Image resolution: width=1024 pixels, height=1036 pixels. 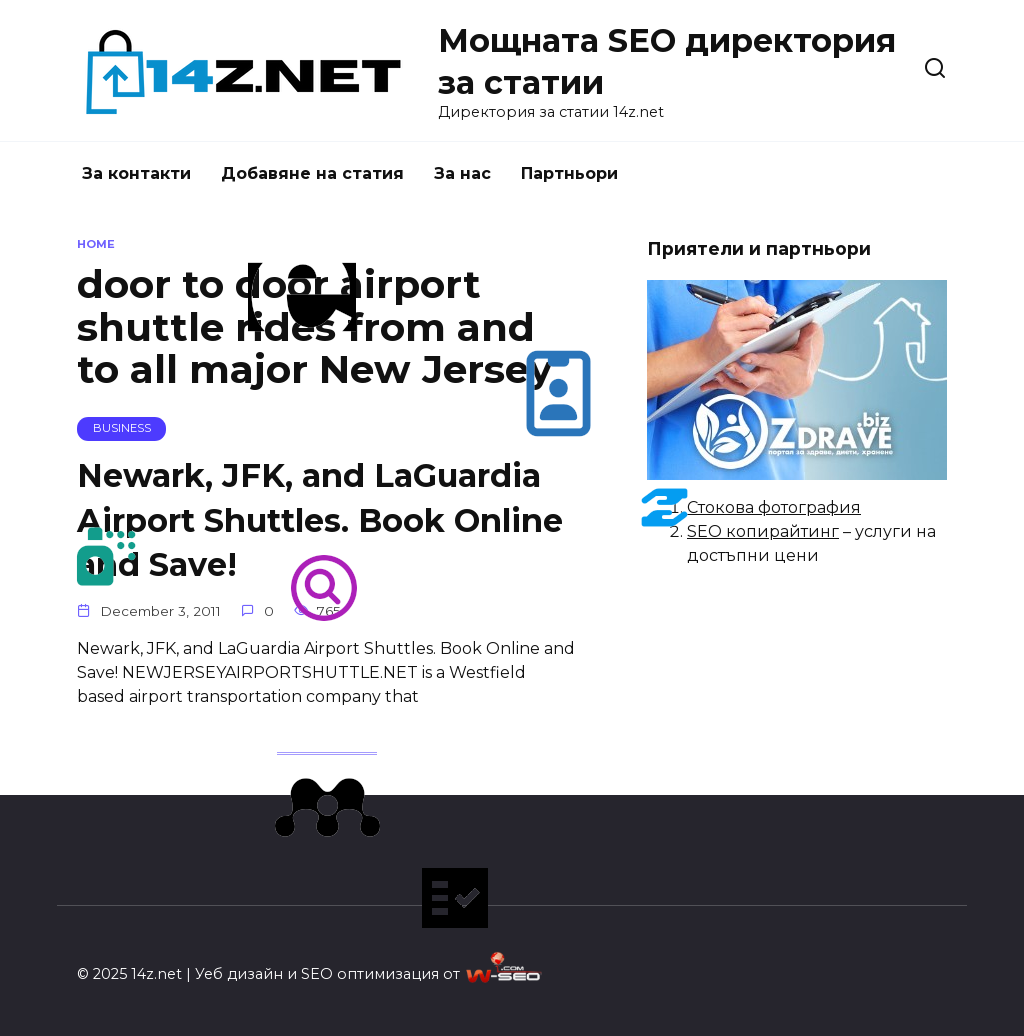 I want to click on indicates partnership or collaboration features, so click(x=664, y=507).